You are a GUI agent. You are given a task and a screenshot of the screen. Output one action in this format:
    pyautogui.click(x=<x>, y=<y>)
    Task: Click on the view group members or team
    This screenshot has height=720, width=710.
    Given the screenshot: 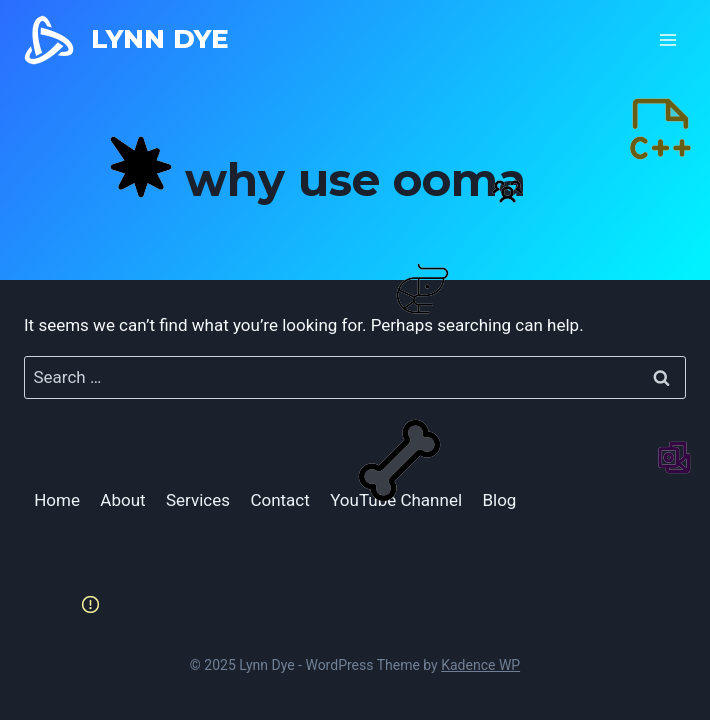 What is the action you would take?
    pyautogui.click(x=507, y=190)
    